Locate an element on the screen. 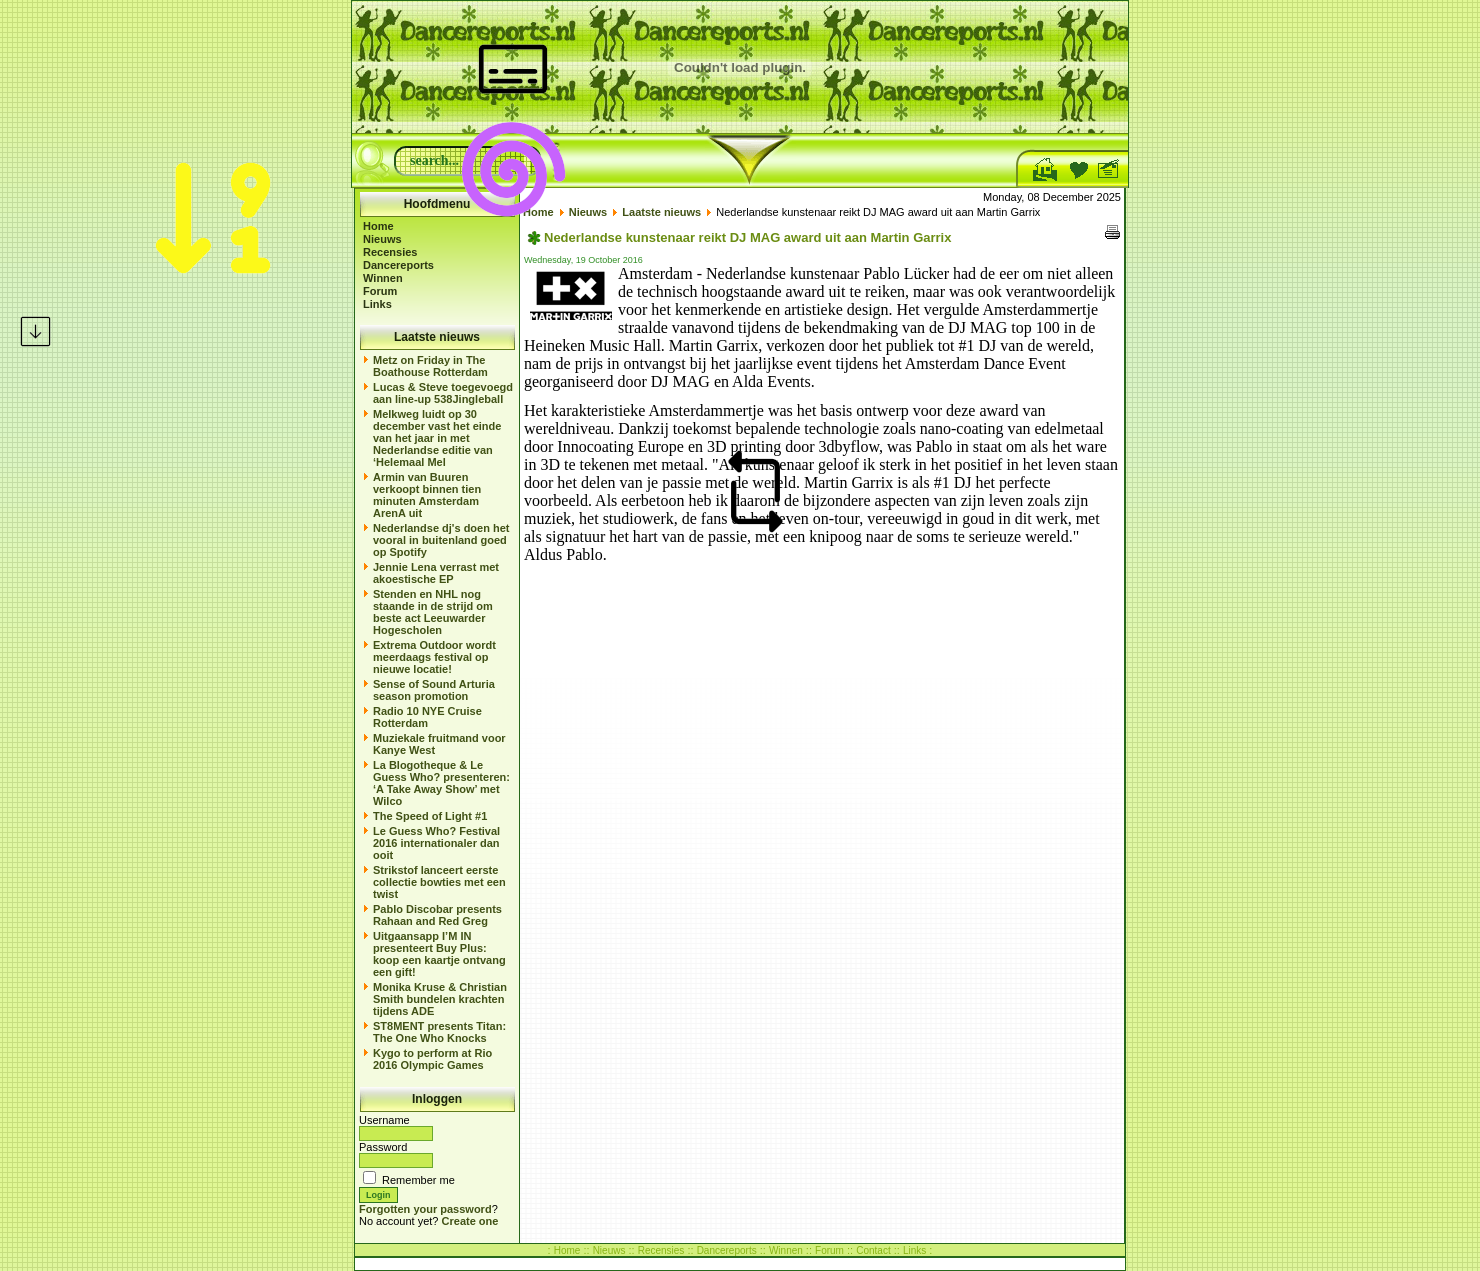  download file or content is located at coordinates (35, 331).